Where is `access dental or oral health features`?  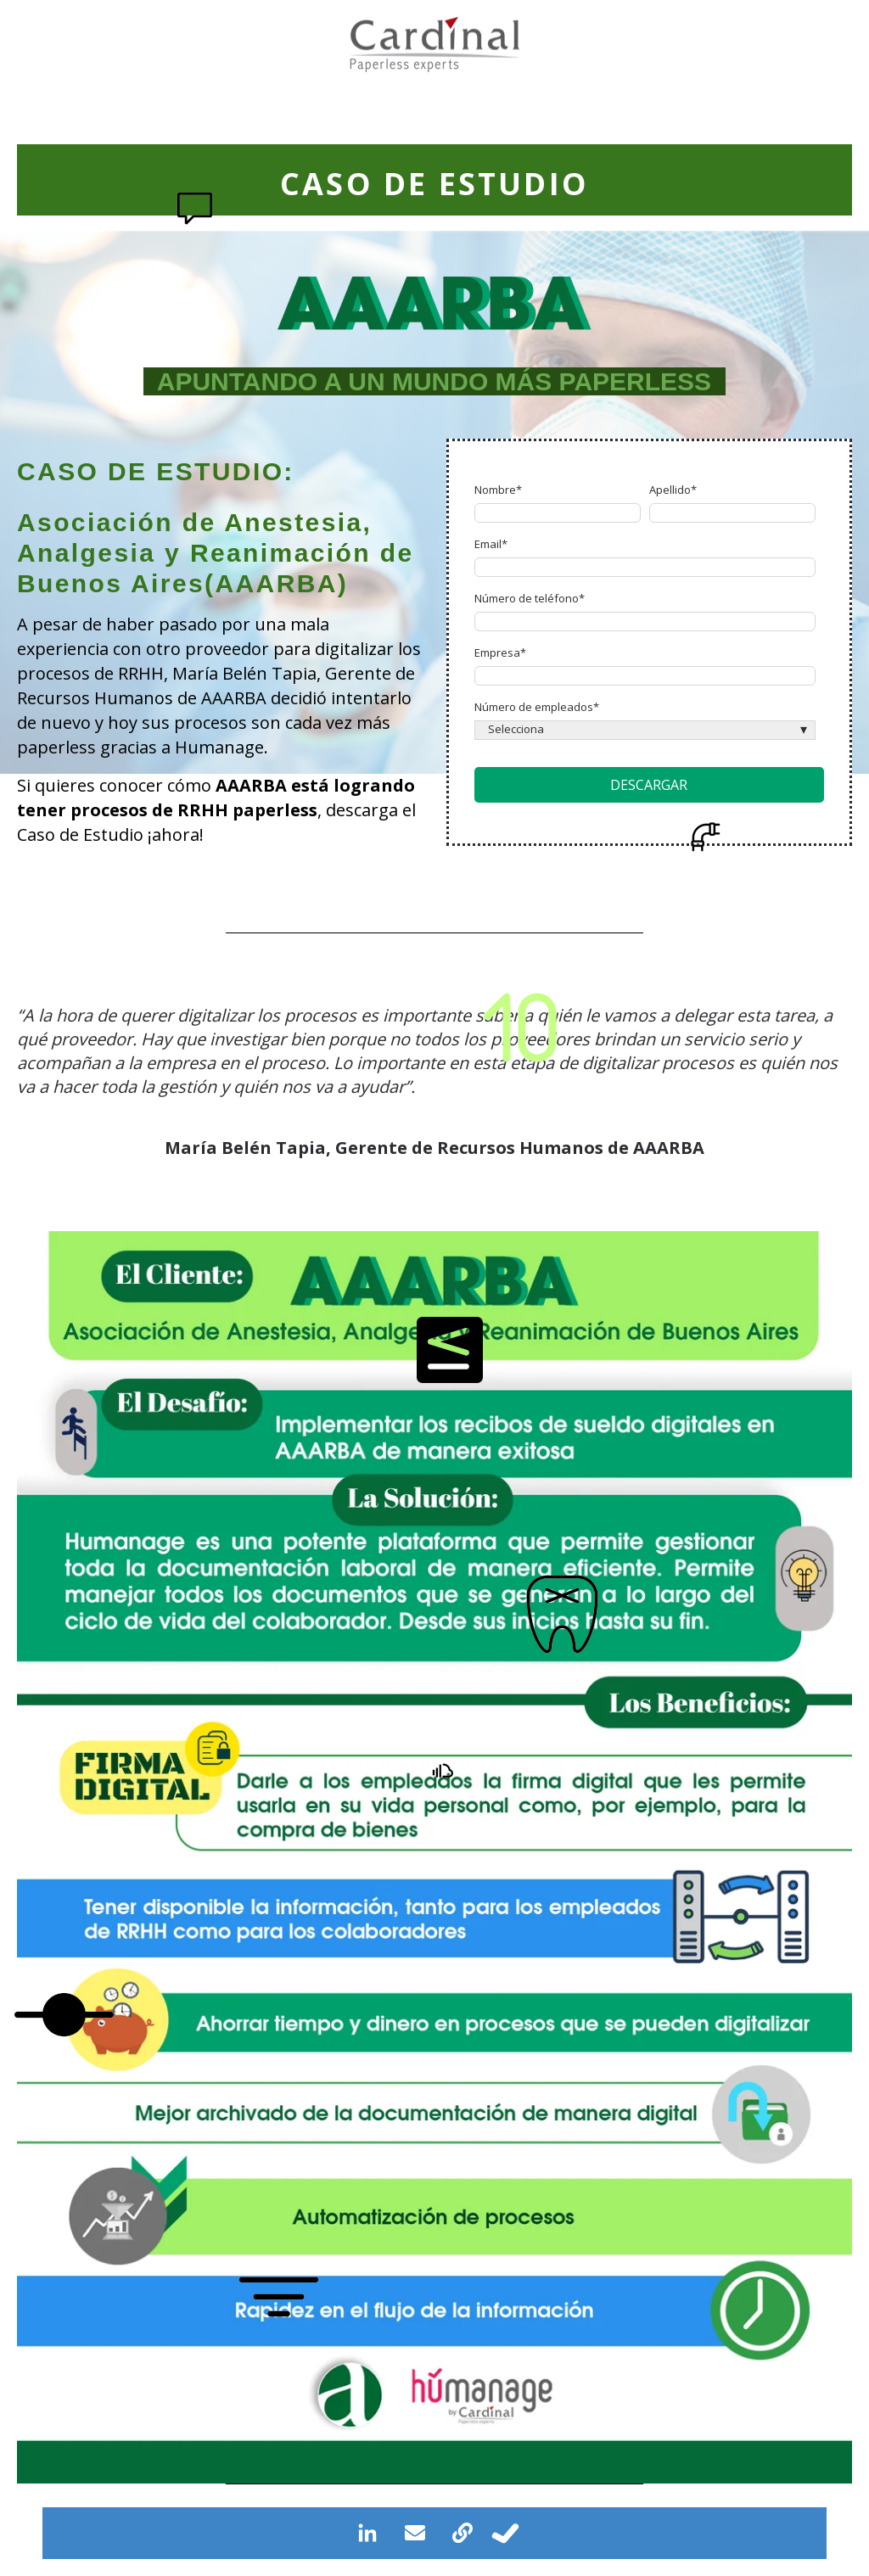
access dental or oral health features is located at coordinates (562, 1614).